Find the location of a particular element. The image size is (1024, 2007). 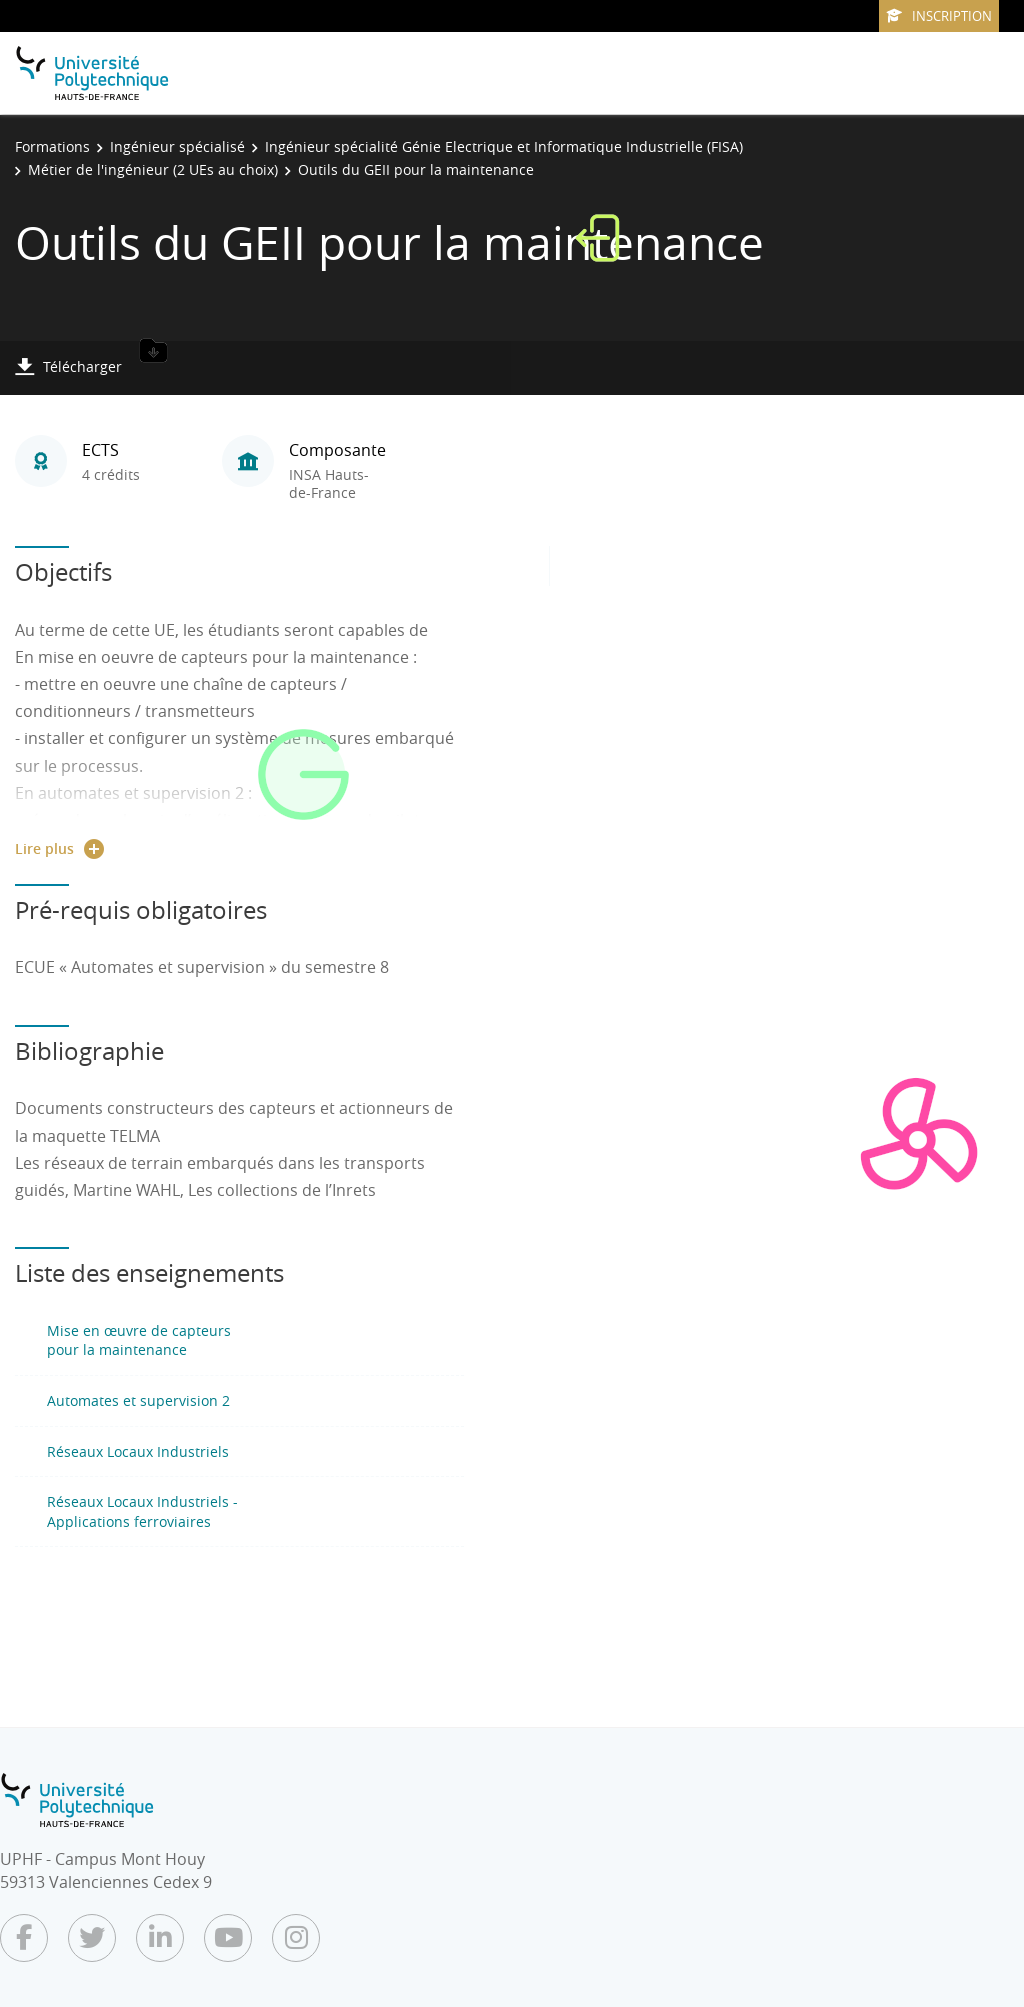

log out of your account is located at coordinates (601, 238).